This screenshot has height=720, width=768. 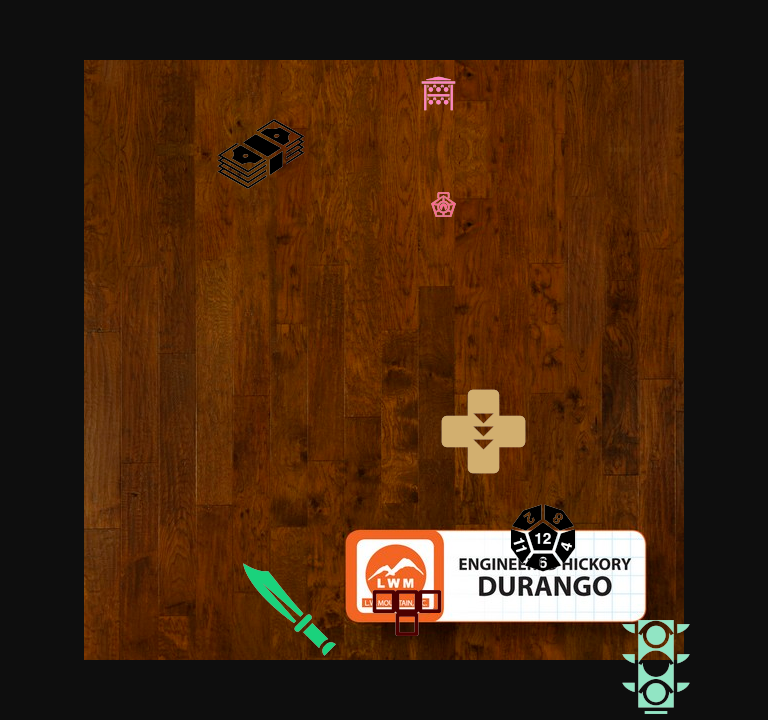 I want to click on access traditional percussion instruments, so click(x=438, y=93).